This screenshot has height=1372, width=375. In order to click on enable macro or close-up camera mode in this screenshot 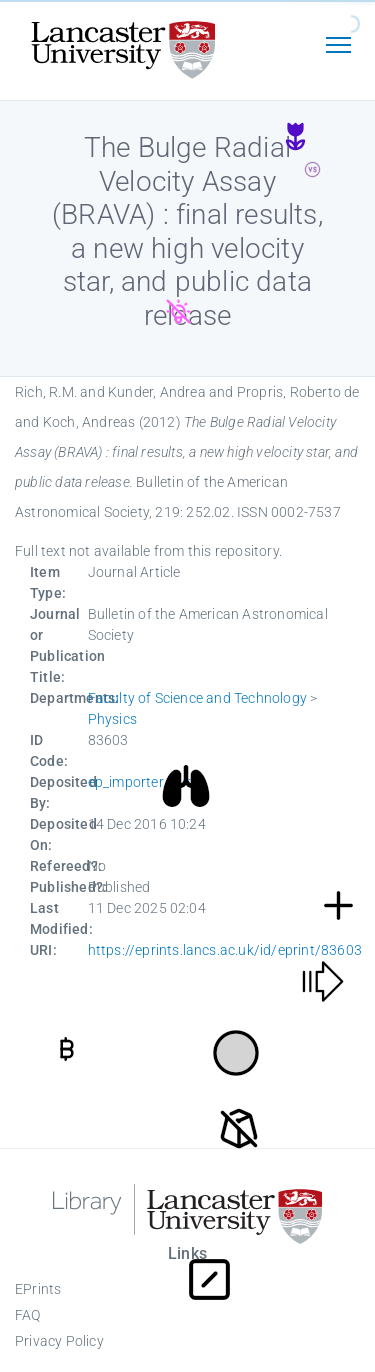, I will do `click(295, 136)`.